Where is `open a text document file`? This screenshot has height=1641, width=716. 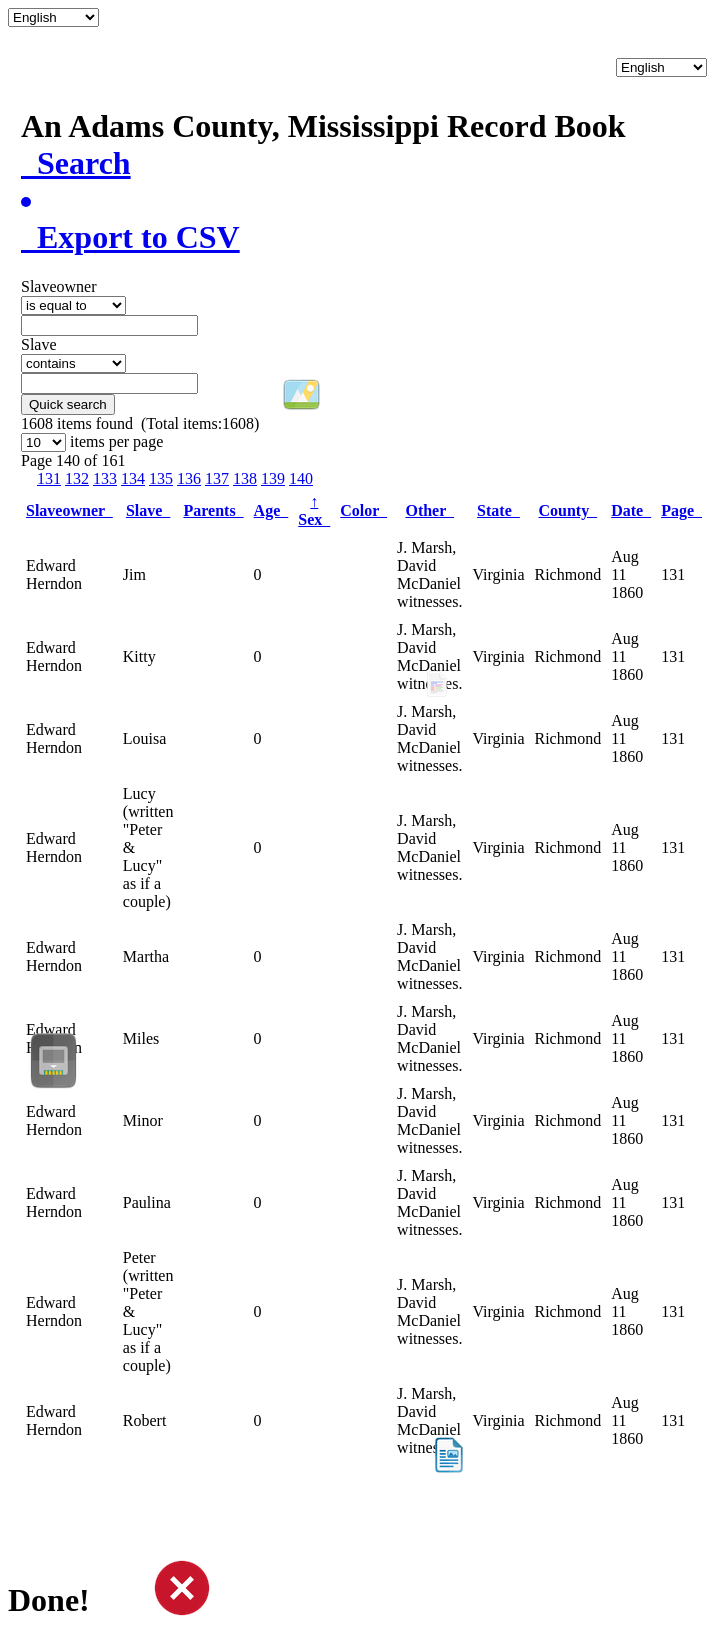
open a text document file is located at coordinates (449, 1455).